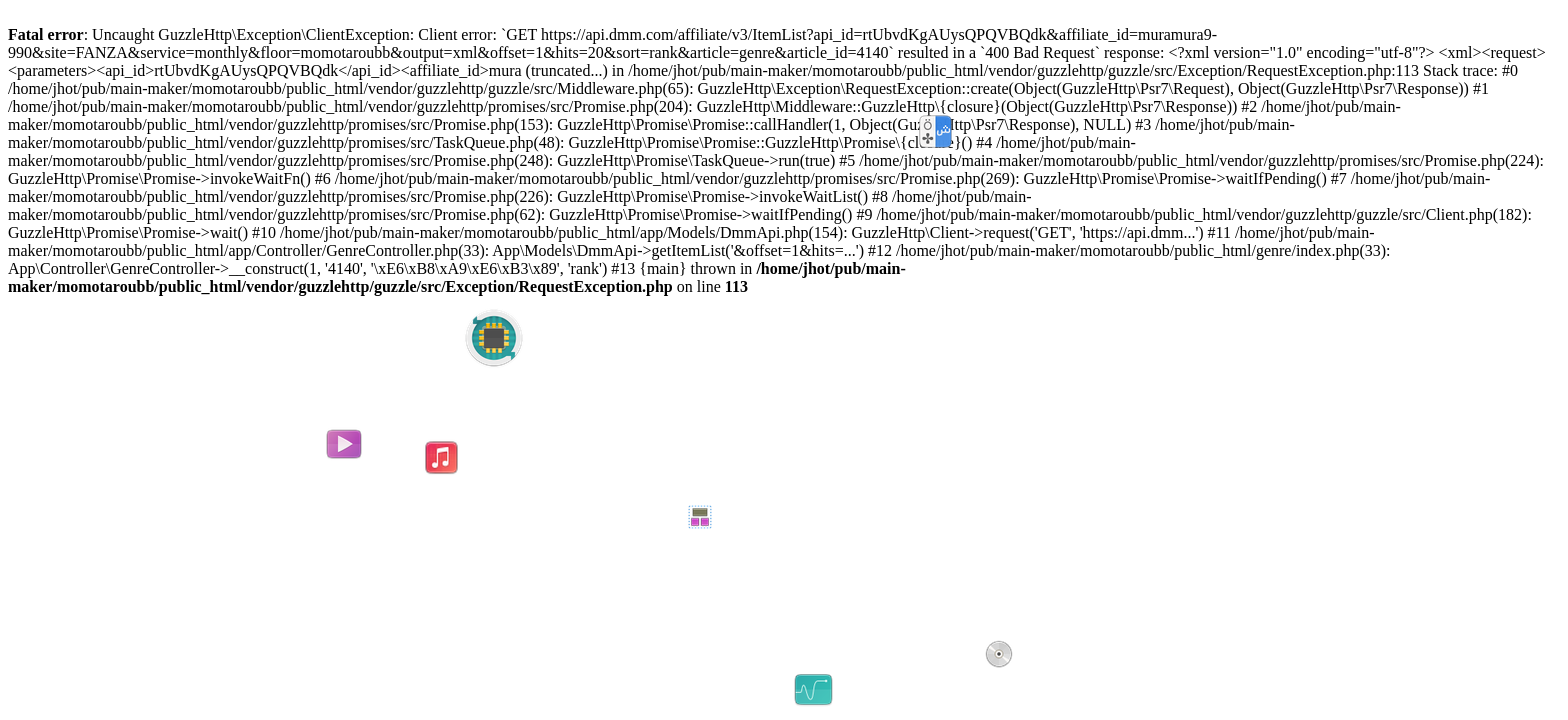 The image size is (1568, 720). I want to click on open system usage monitoring app, so click(813, 689).